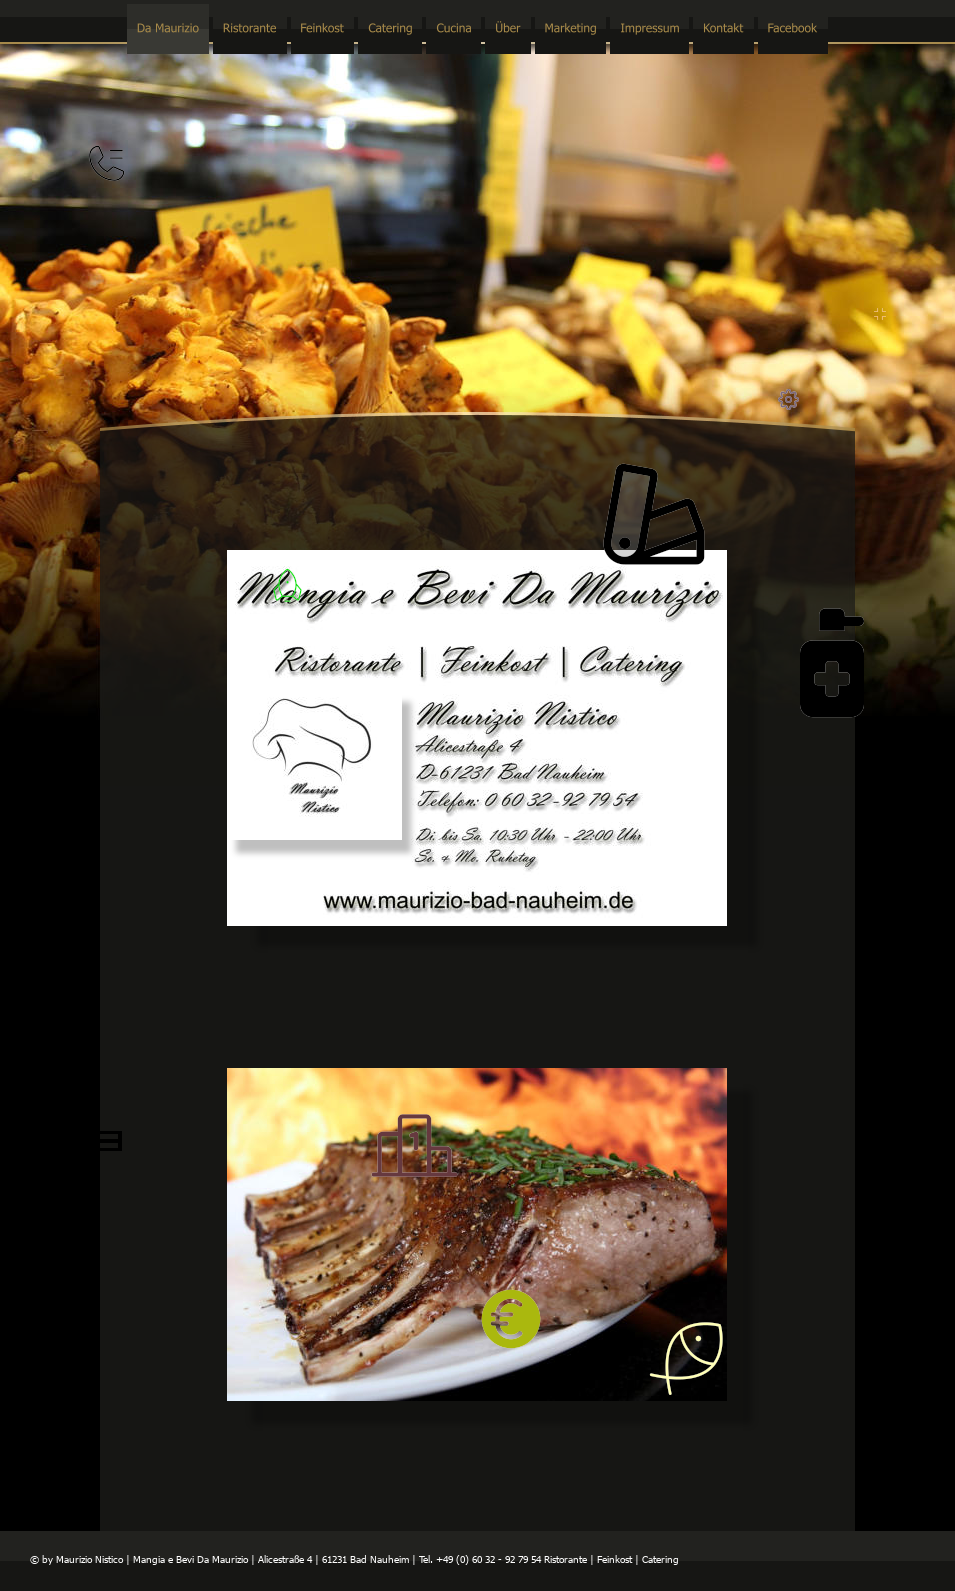 The width and height of the screenshot is (955, 1591). Describe the element at coordinates (107, 162) in the screenshot. I see `view contact list or phone directory` at that location.